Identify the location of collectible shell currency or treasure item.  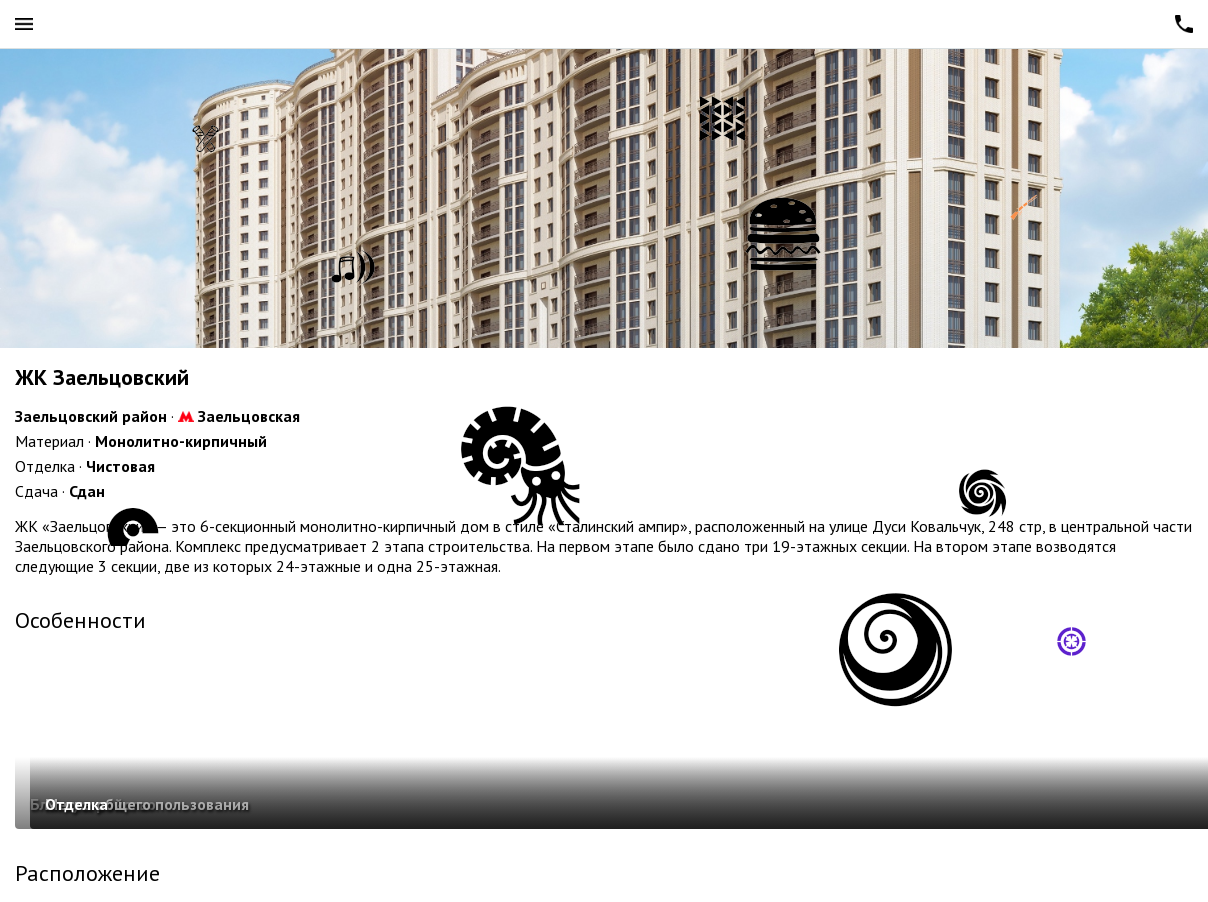
(895, 649).